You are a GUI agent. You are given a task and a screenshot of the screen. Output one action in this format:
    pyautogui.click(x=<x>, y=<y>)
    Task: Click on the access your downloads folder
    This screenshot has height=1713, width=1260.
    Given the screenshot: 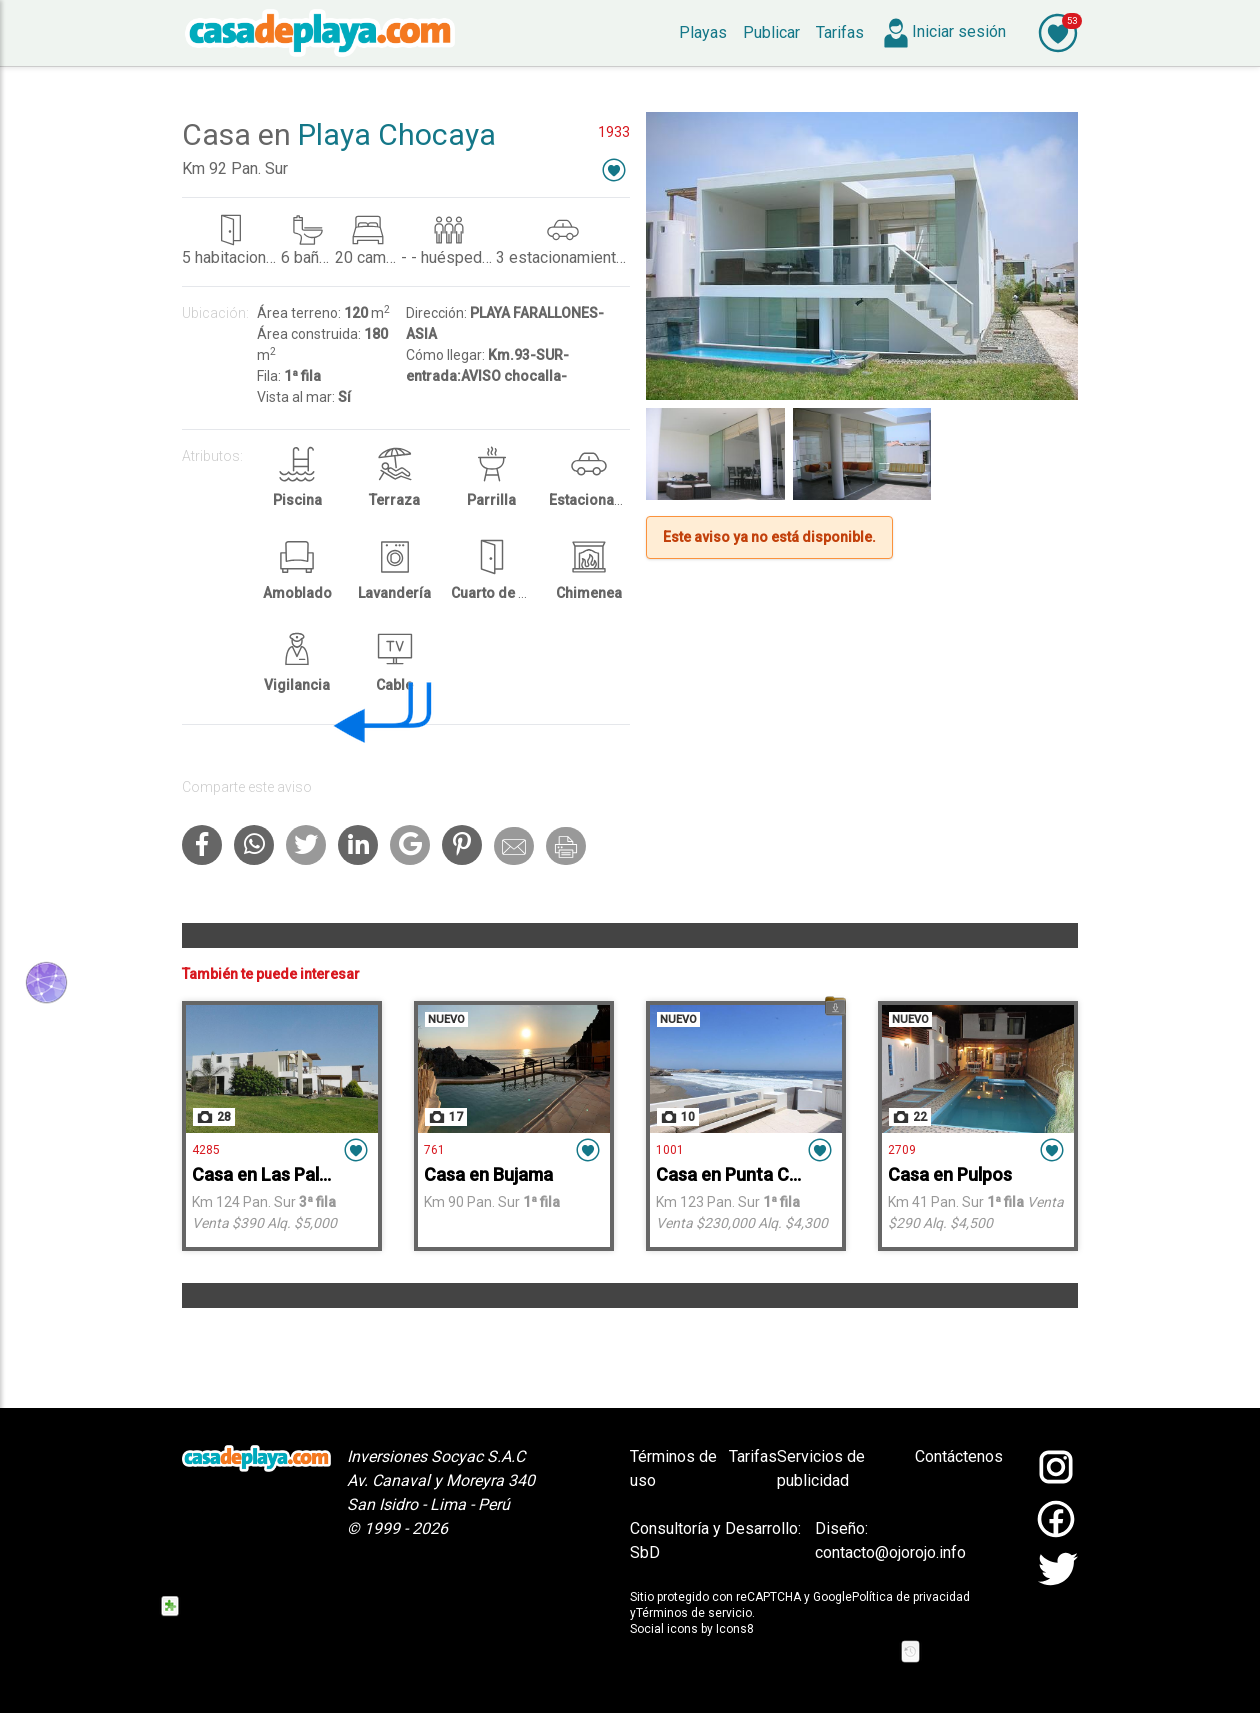 What is the action you would take?
    pyautogui.click(x=835, y=1005)
    